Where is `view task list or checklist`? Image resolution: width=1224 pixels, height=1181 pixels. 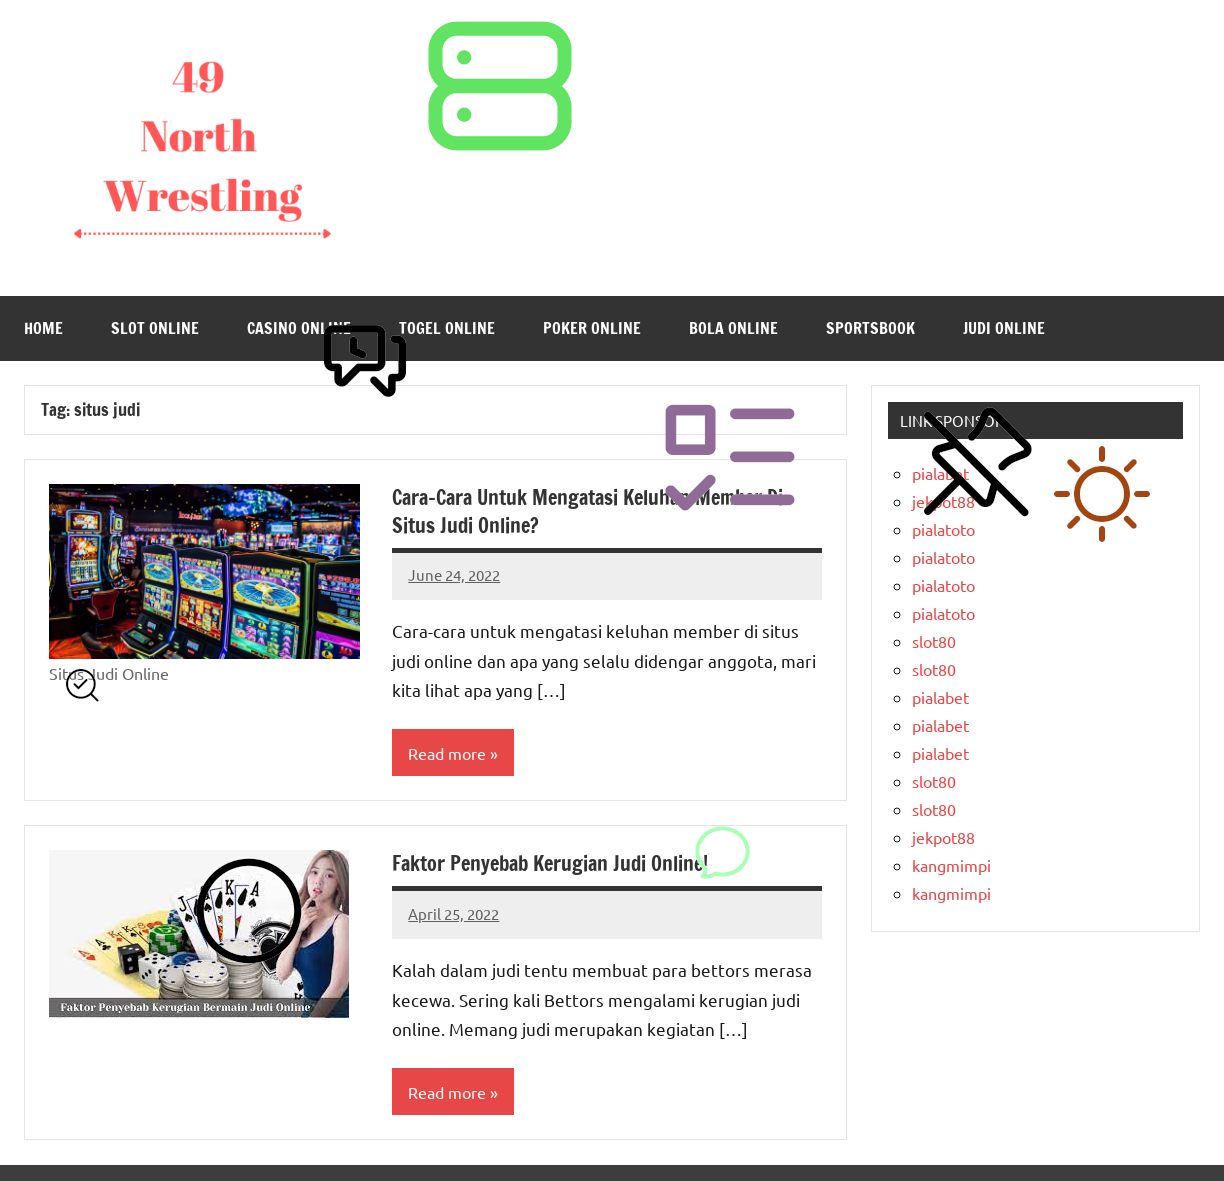 view task list or checklist is located at coordinates (730, 455).